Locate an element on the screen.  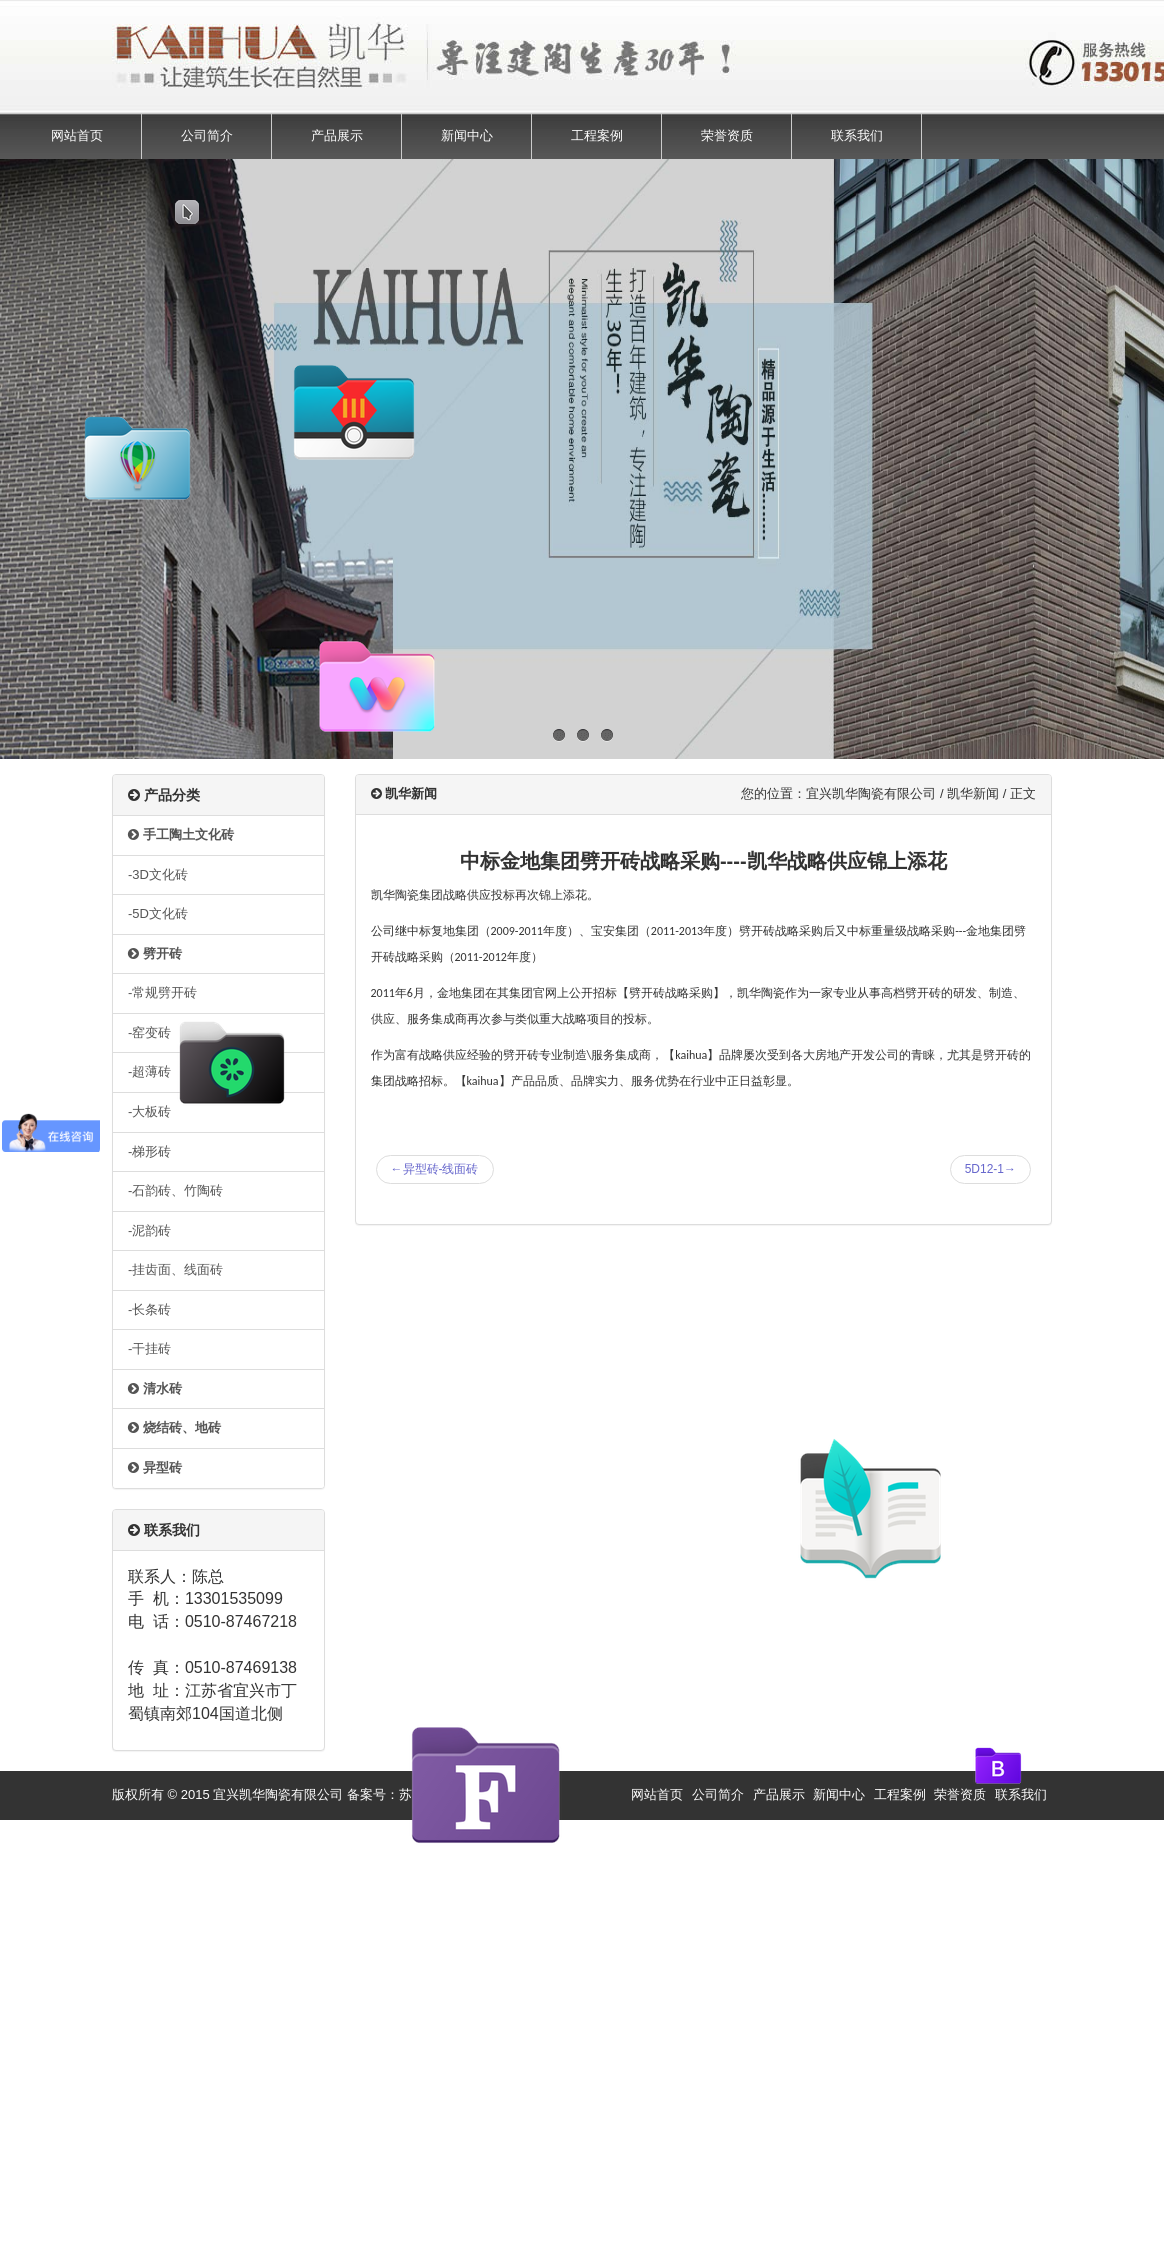
open folder containing CorelDRAW files is located at coordinates (137, 461).